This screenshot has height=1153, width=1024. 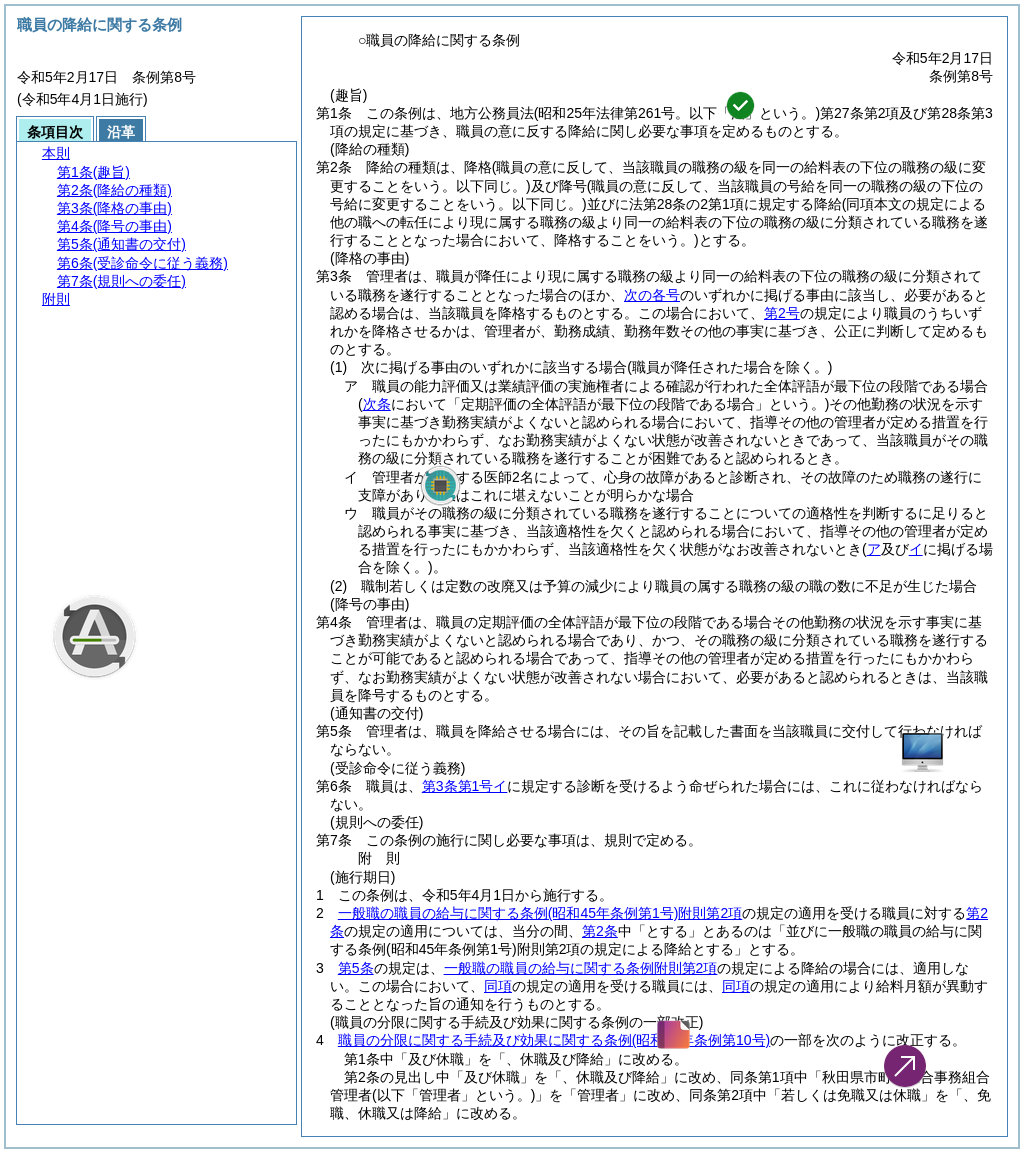 I want to click on open the software update manager, so click(x=94, y=636).